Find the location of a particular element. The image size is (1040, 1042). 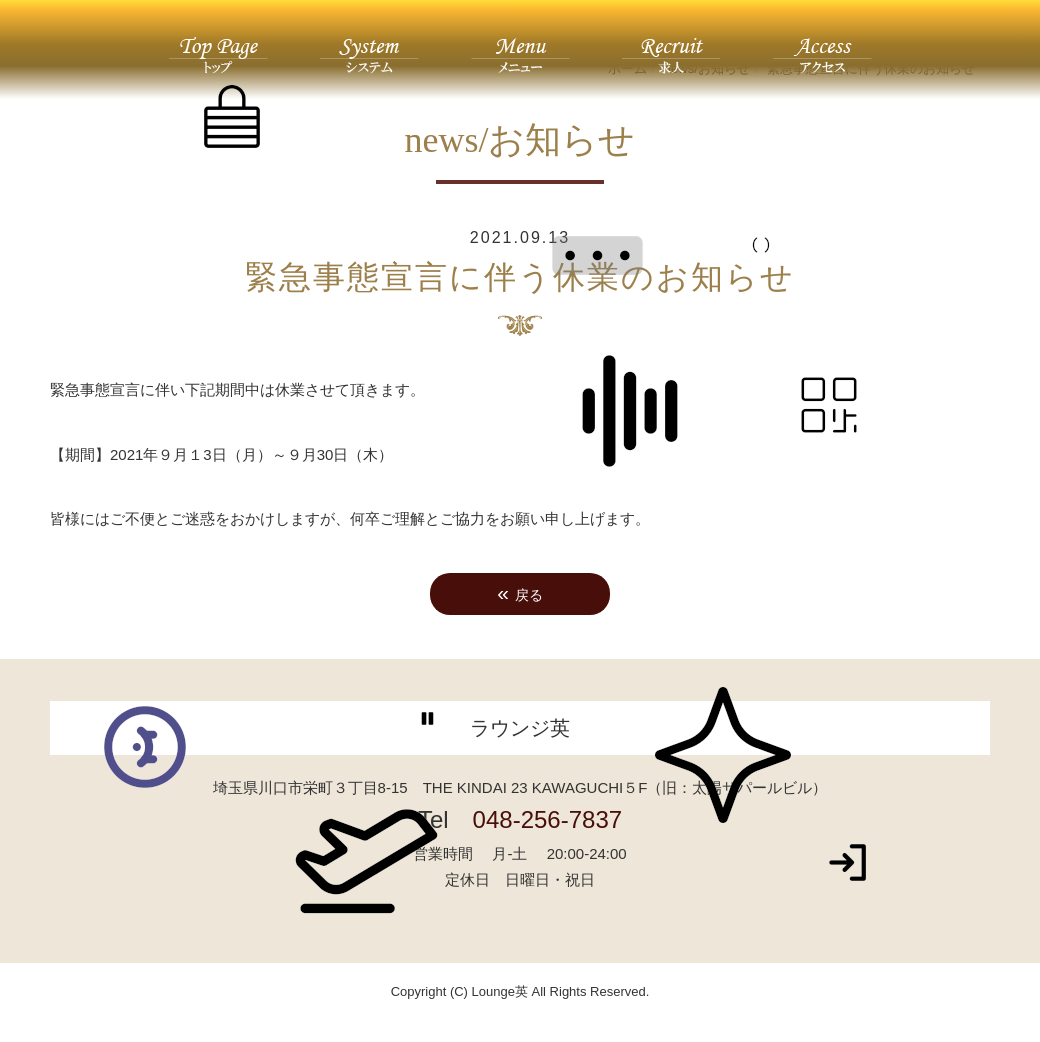

flight departure status indicator is located at coordinates (366, 856).